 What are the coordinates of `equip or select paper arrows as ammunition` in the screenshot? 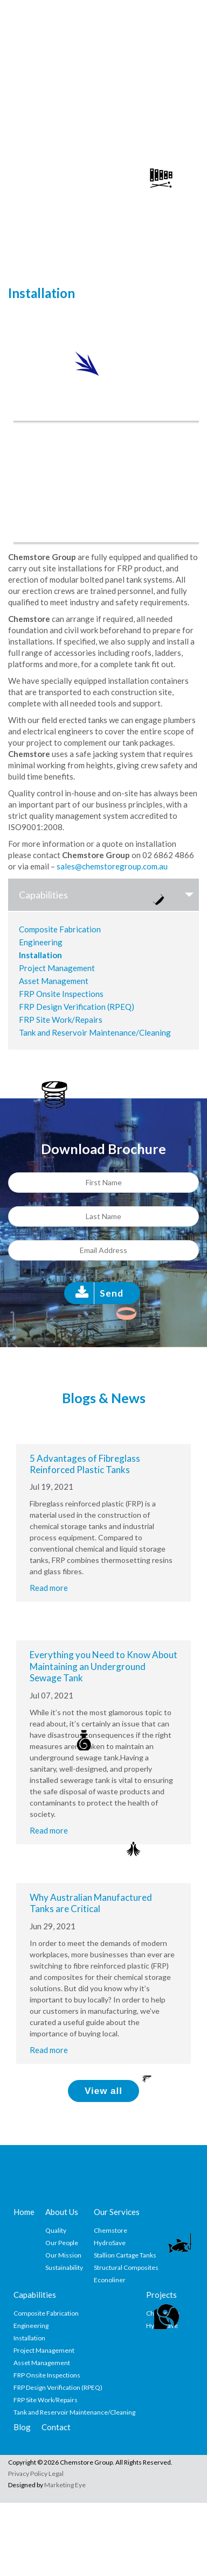 It's located at (86, 363).